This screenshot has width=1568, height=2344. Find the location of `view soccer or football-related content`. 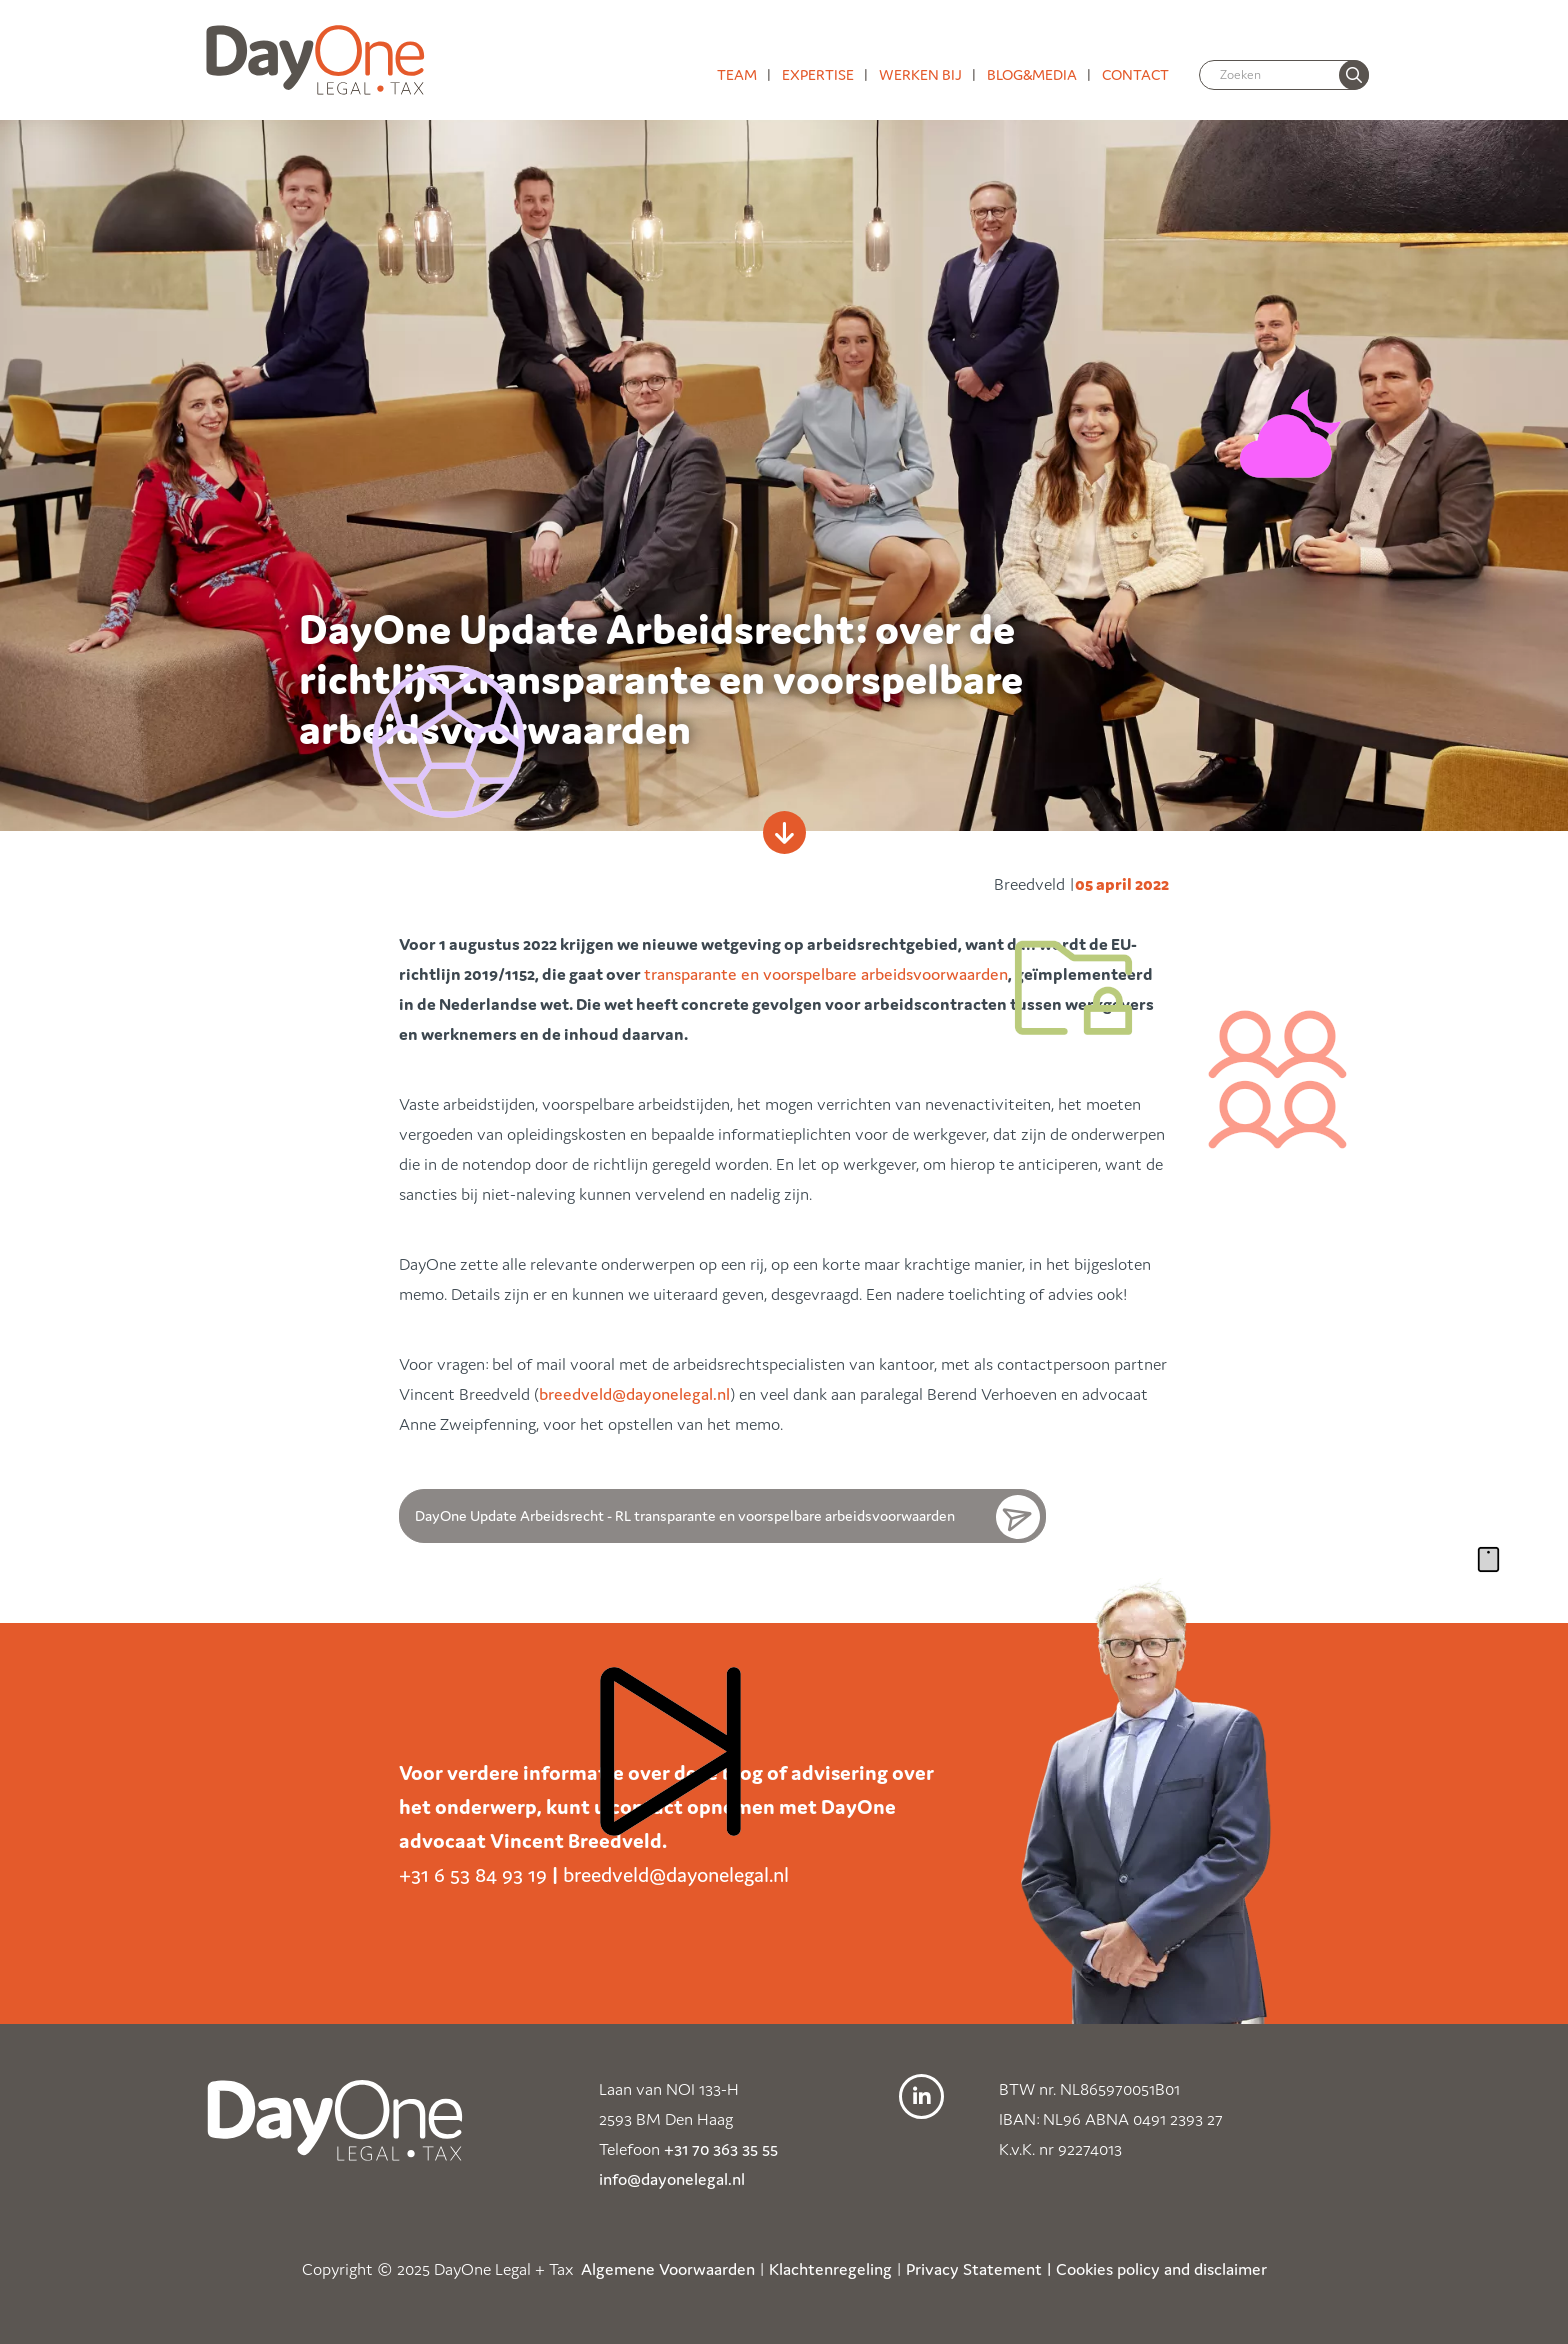

view soccer or football-related content is located at coordinates (448, 741).